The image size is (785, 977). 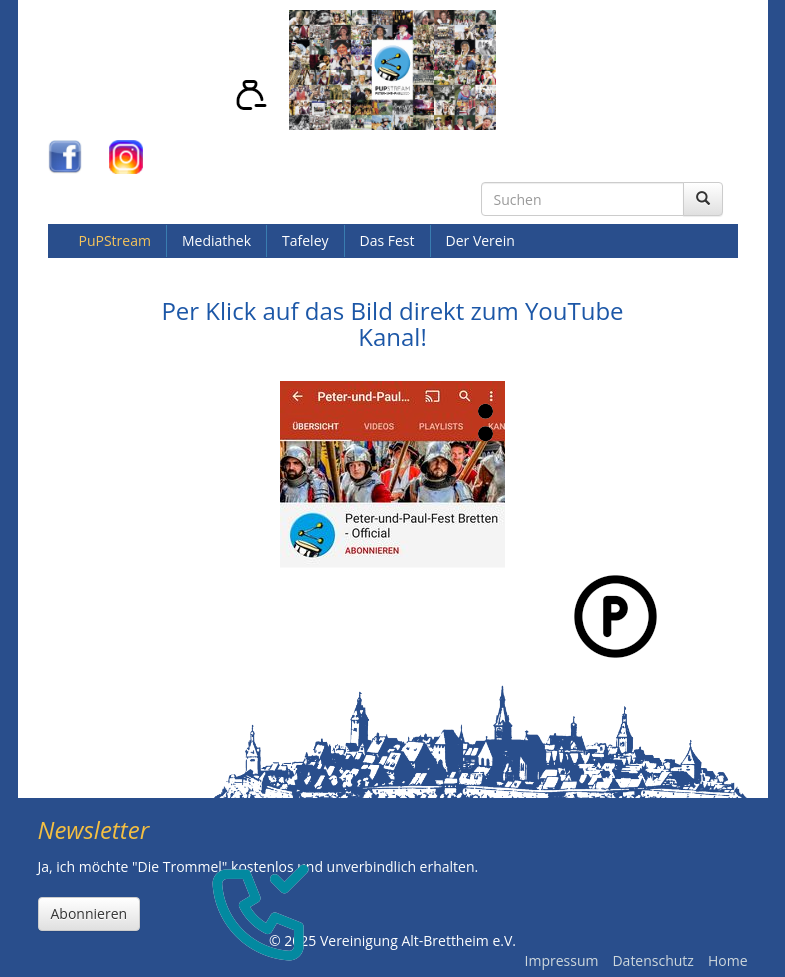 What do you see at coordinates (485, 422) in the screenshot?
I see `access more options or actions` at bounding box center [485, 422].